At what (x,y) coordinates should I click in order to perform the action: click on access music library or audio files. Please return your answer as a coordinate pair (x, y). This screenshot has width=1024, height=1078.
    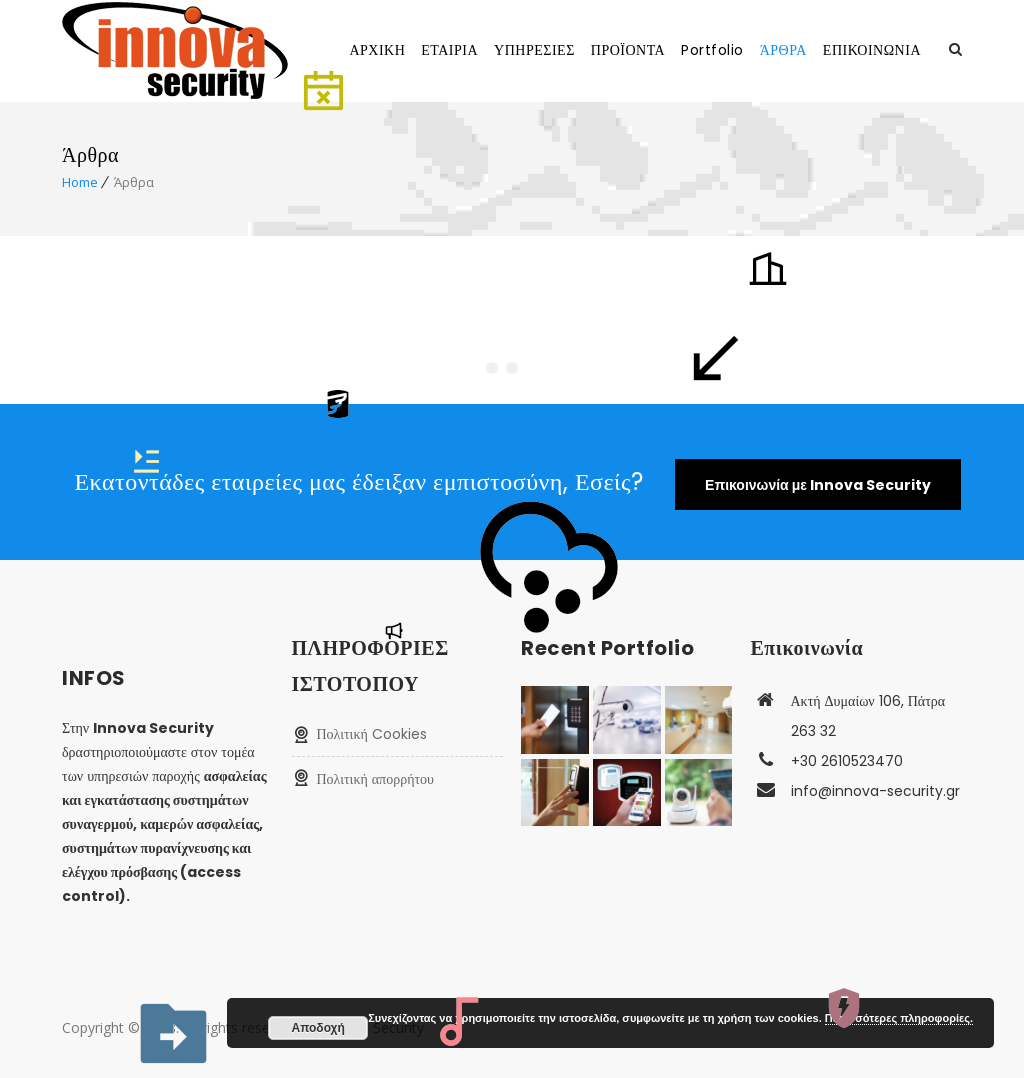
    Looking at the image, I should click on (456, 1021).